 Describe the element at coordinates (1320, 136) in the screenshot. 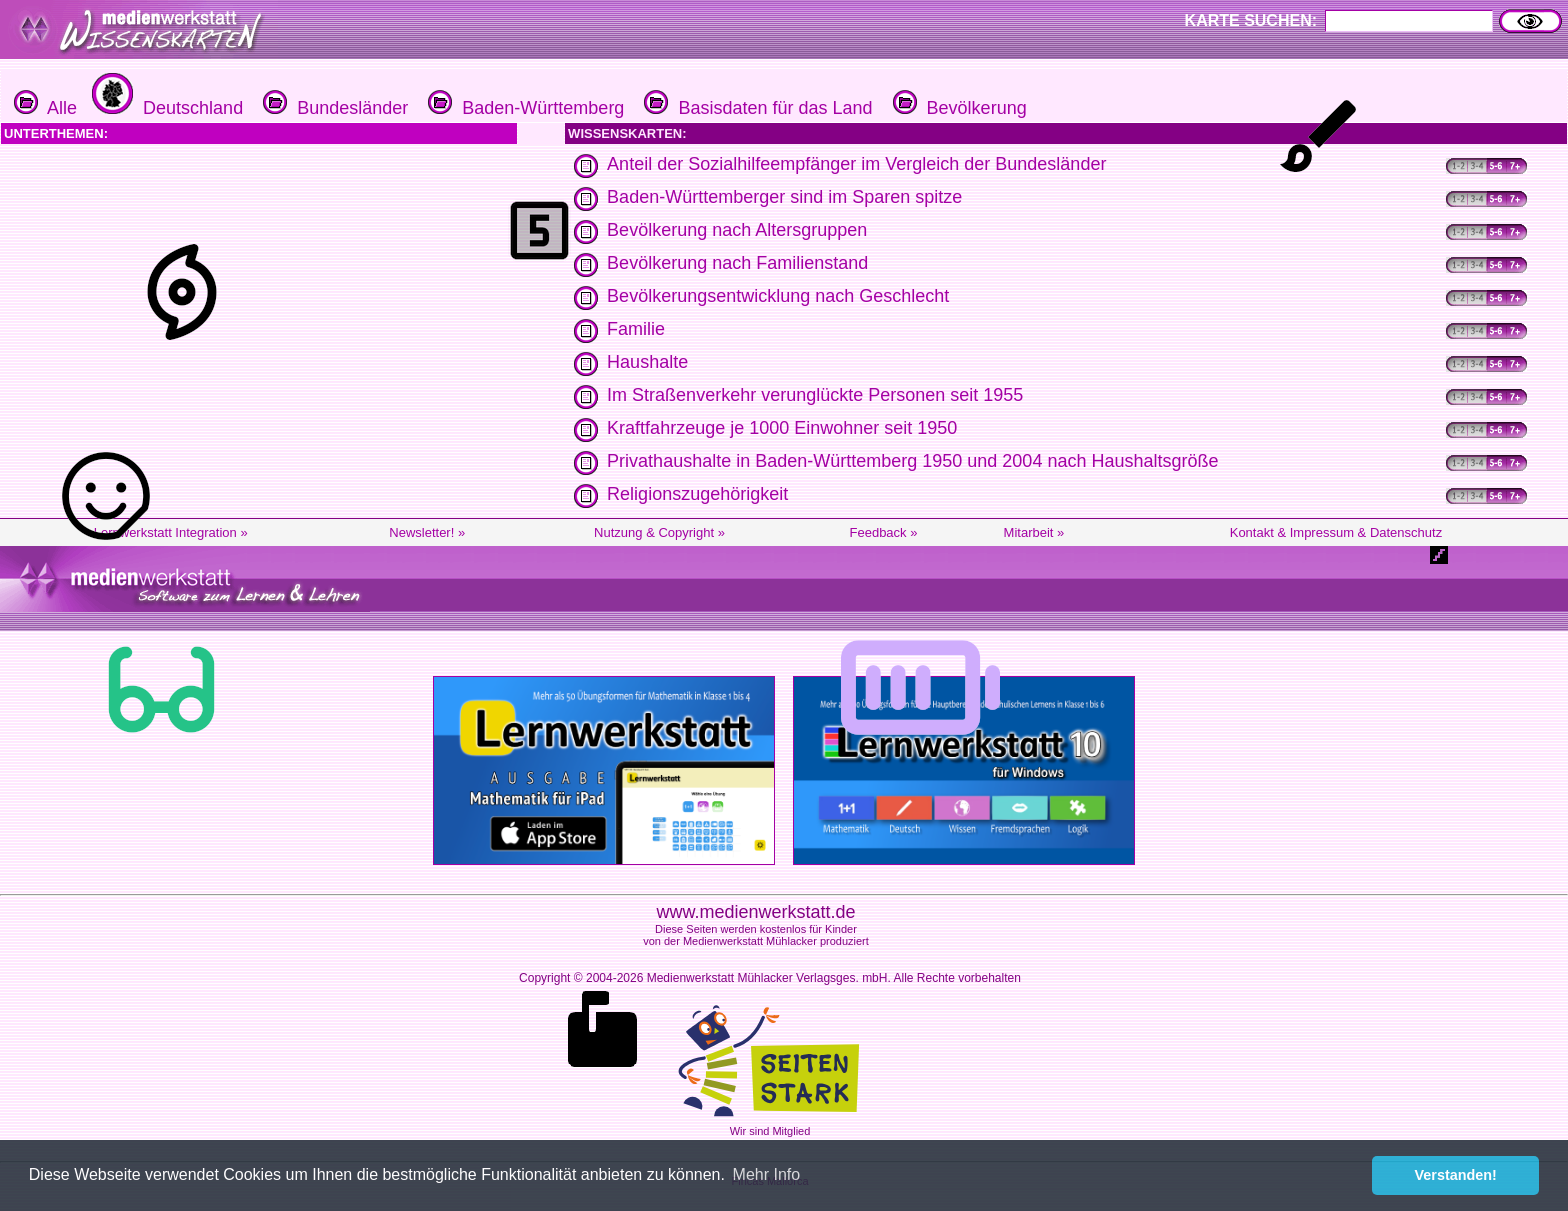

I see `access brush or painting tools` at that location.